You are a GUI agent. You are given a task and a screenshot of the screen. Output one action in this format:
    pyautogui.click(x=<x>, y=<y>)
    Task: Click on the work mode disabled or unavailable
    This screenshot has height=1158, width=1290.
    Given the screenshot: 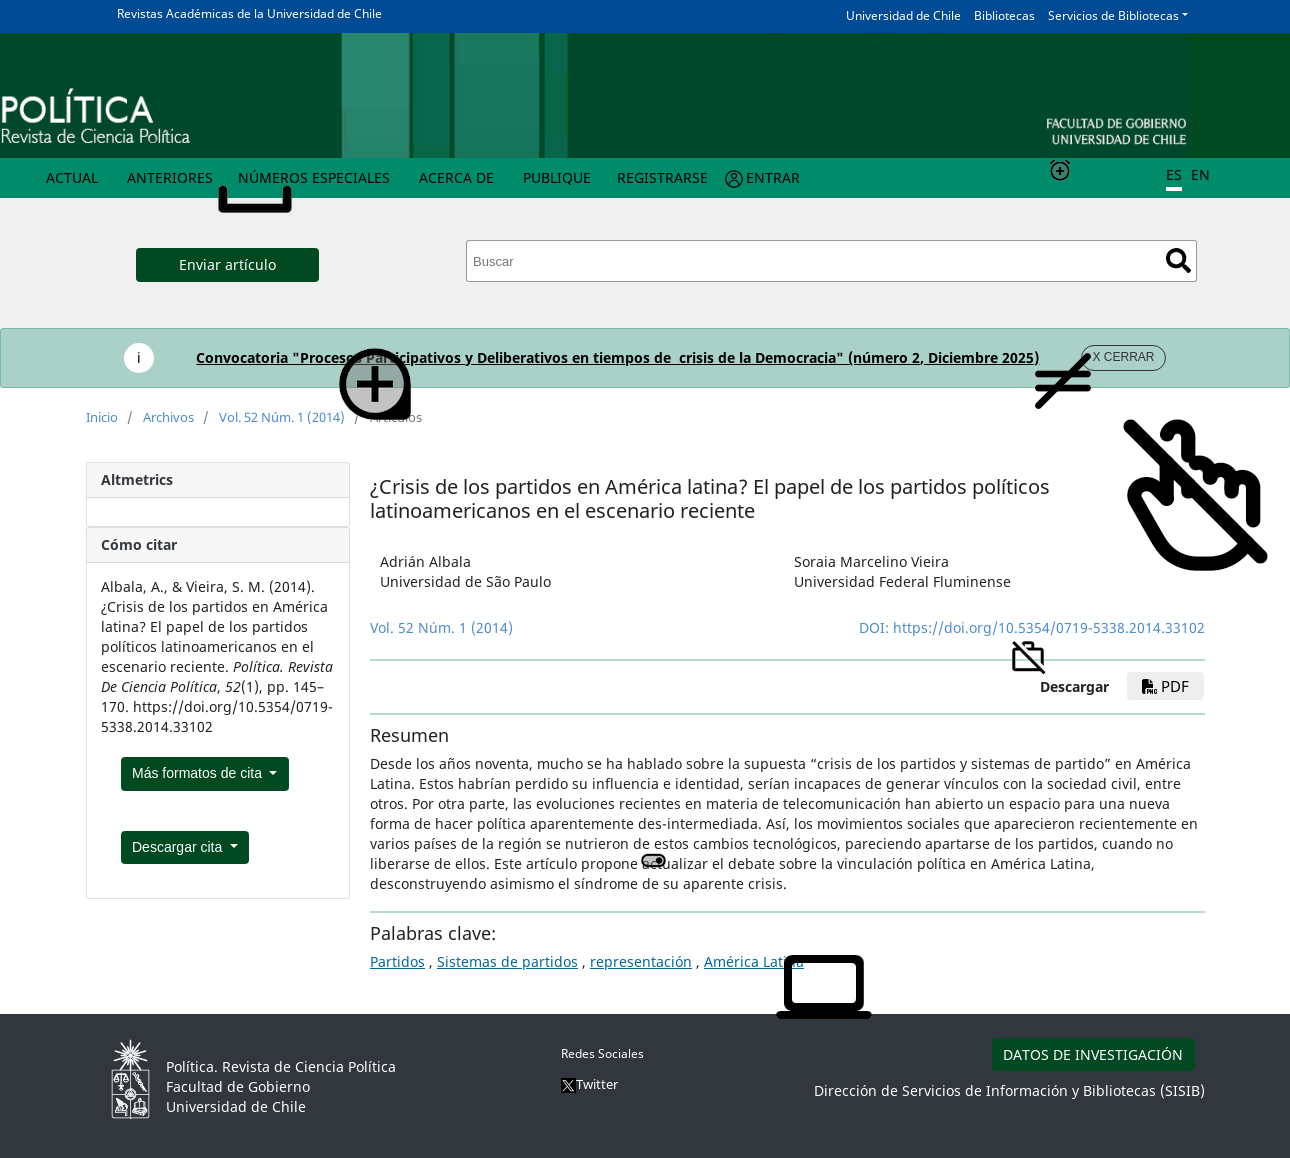 What is the action you would take?
    pyautogui.click(x=1028, y=657)
    